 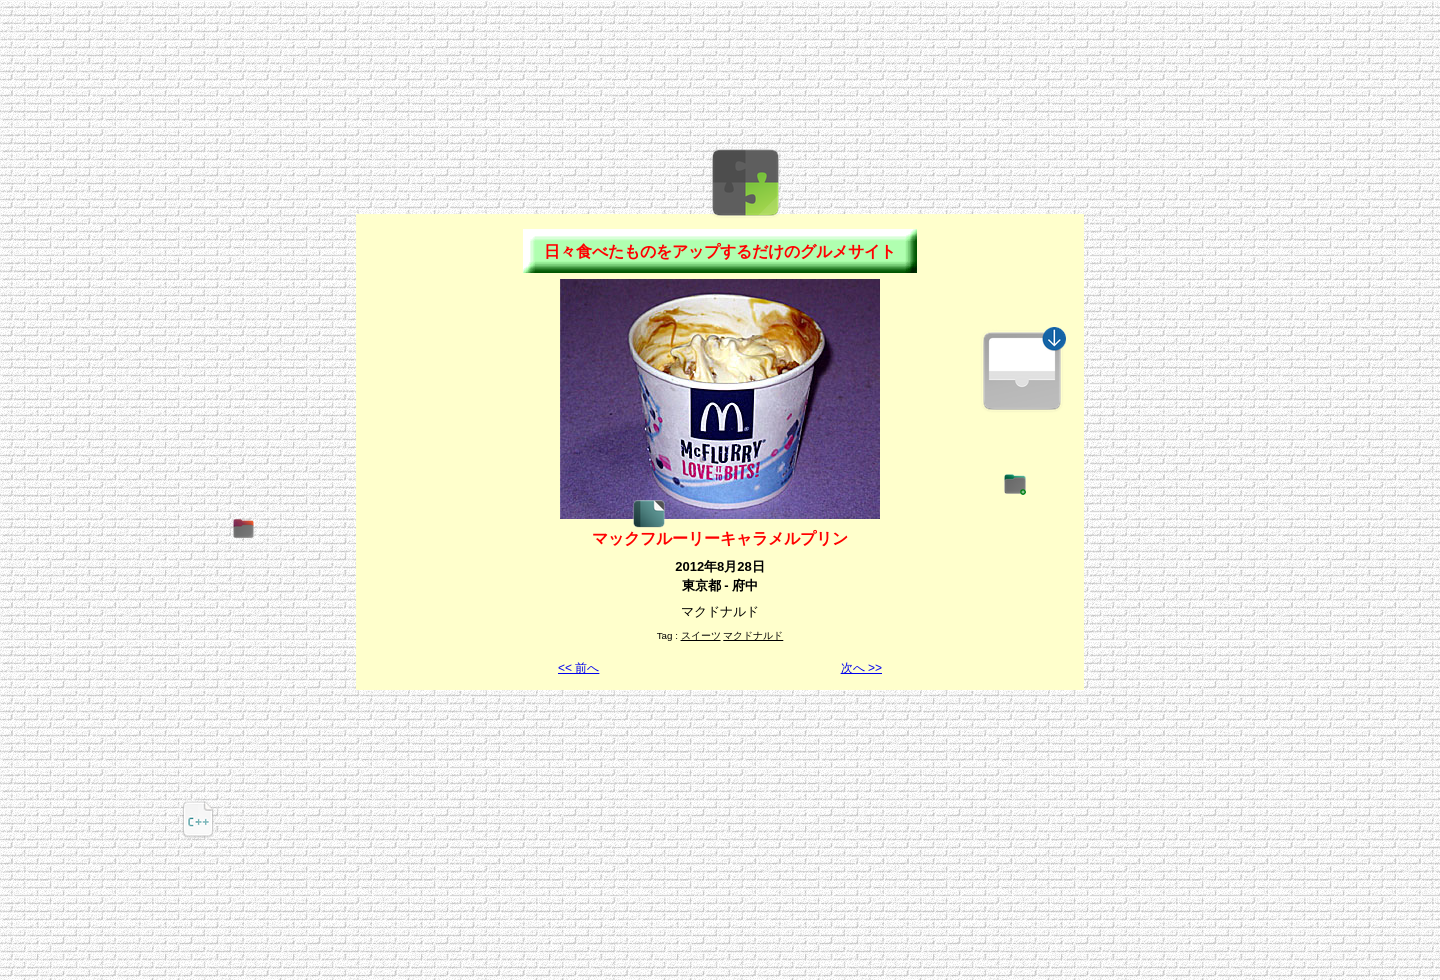 What do you see at coordinates (1015, 484) in the screenshot?
I see `create a new folder` at bounding box center [1015, 484].